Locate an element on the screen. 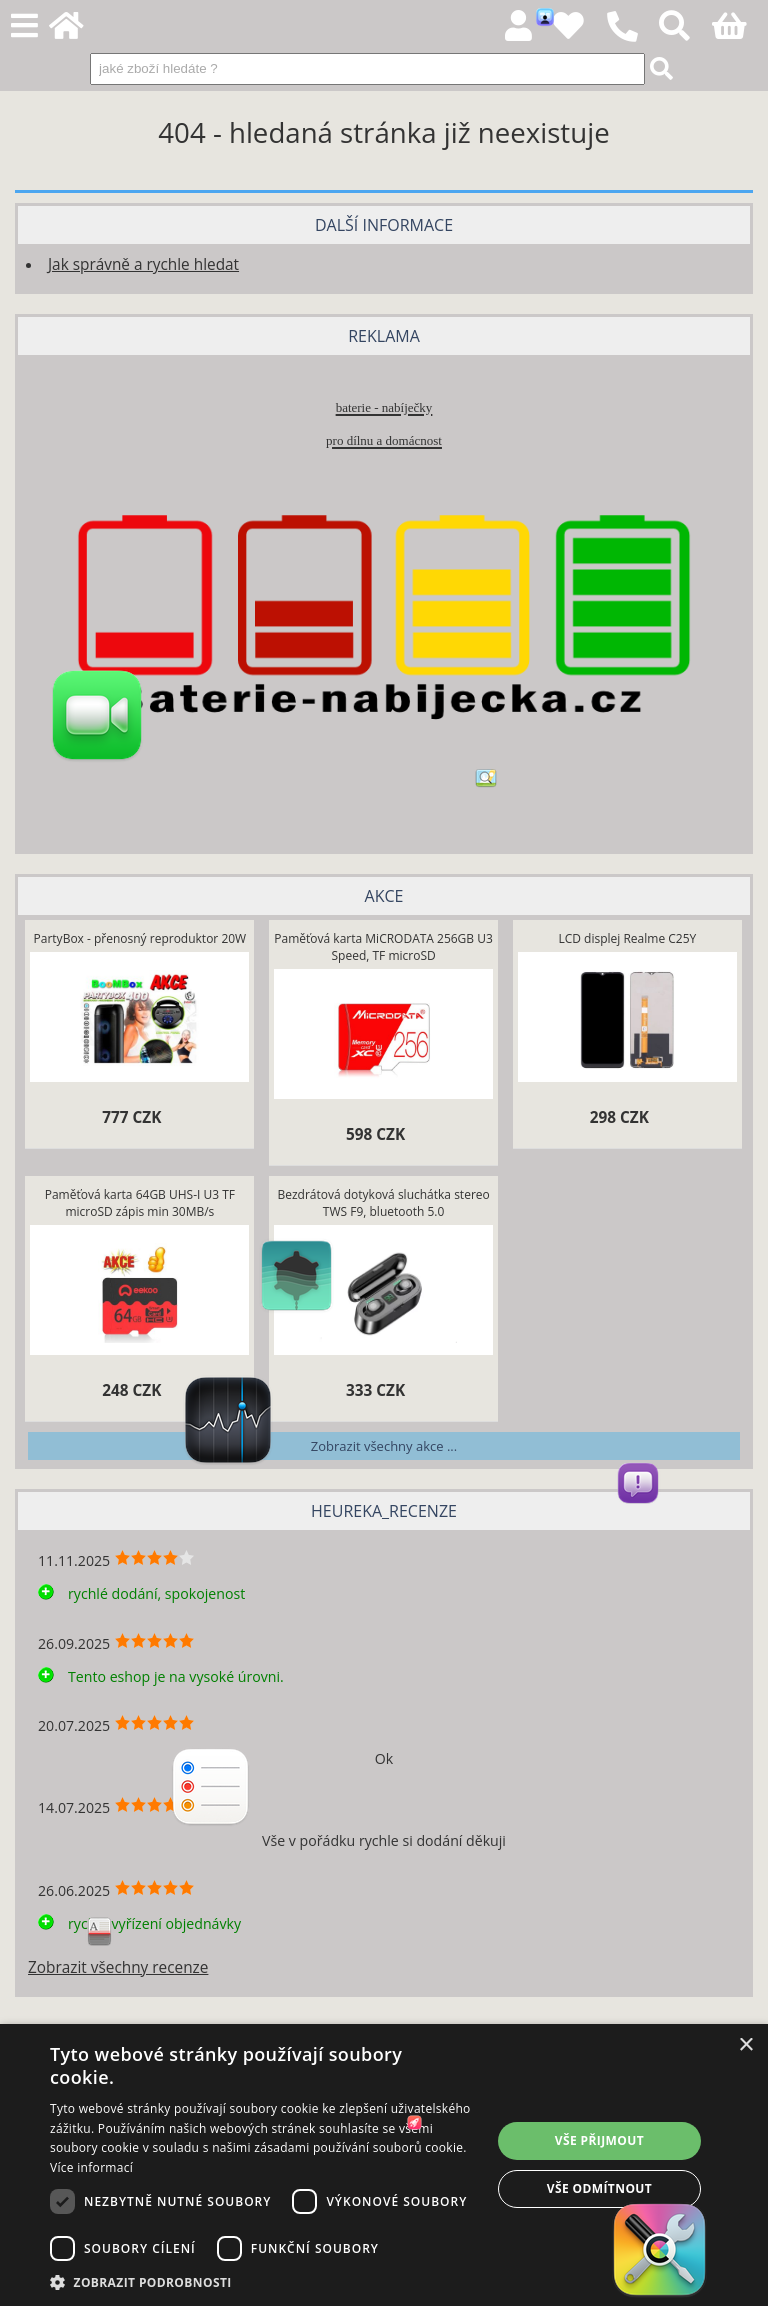 Image resolution: width=768 pixels, height=2306 pixels. launch the minesweeper game is located at coordinates (296, 1275).